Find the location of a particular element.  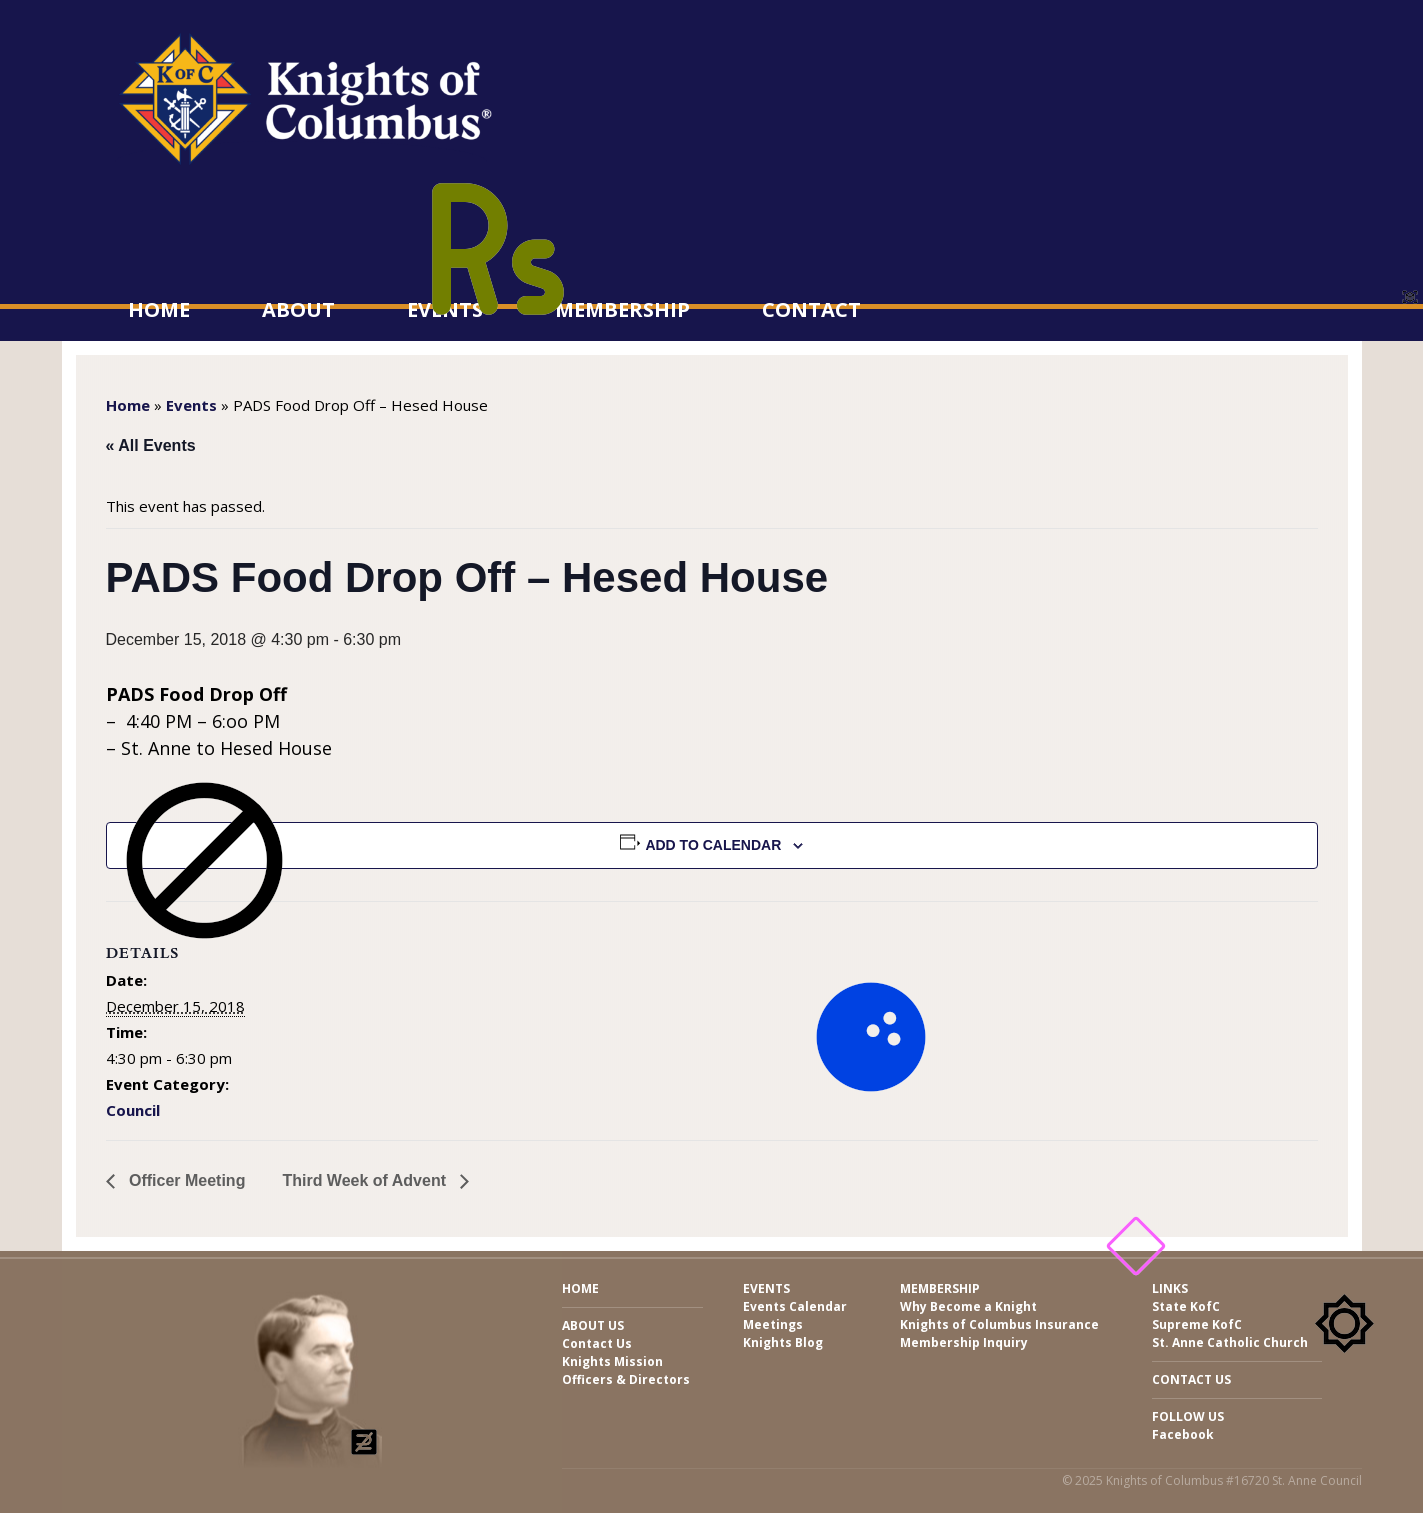

indicates price or payment amount in Indian rupees is located at coordinates (498, 249).